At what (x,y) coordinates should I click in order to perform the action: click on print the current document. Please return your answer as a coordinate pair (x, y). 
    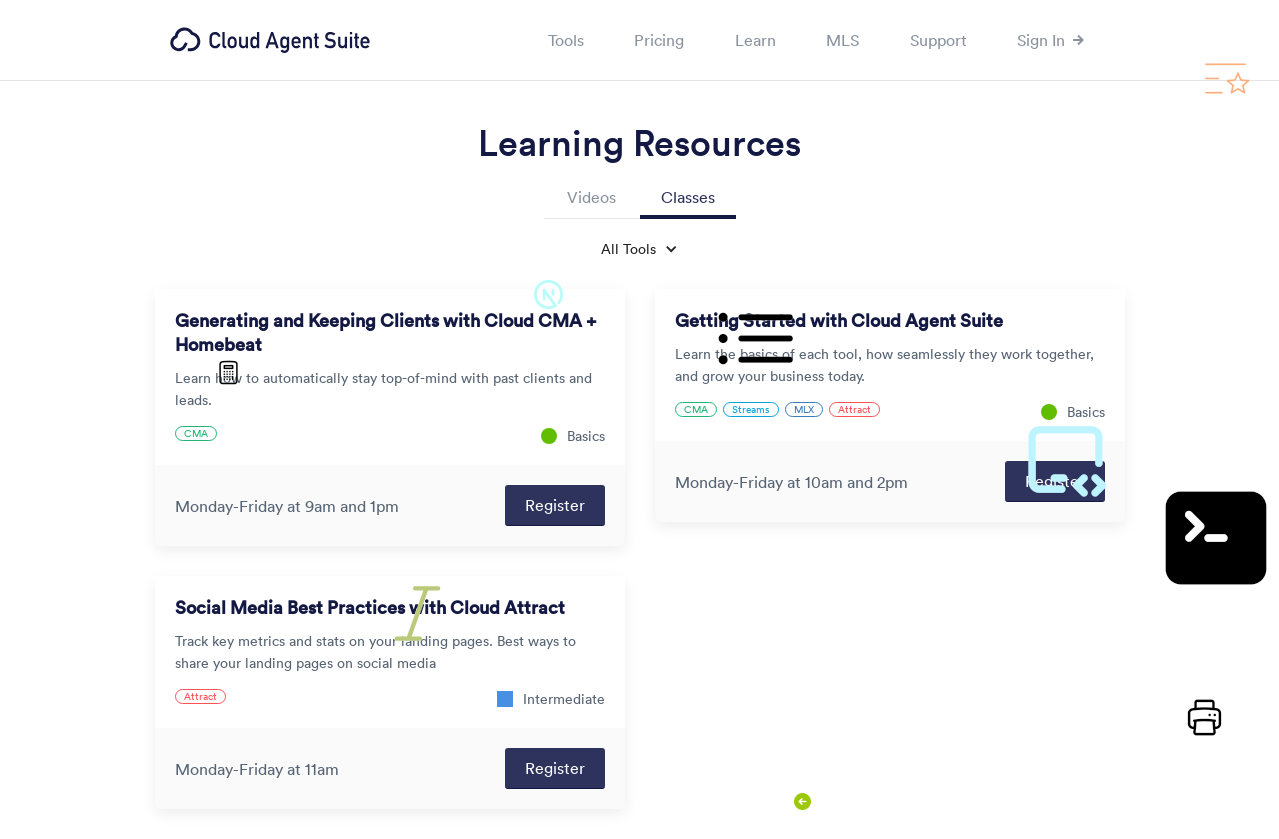
    Looking at the image, I should click on (1204, 717).